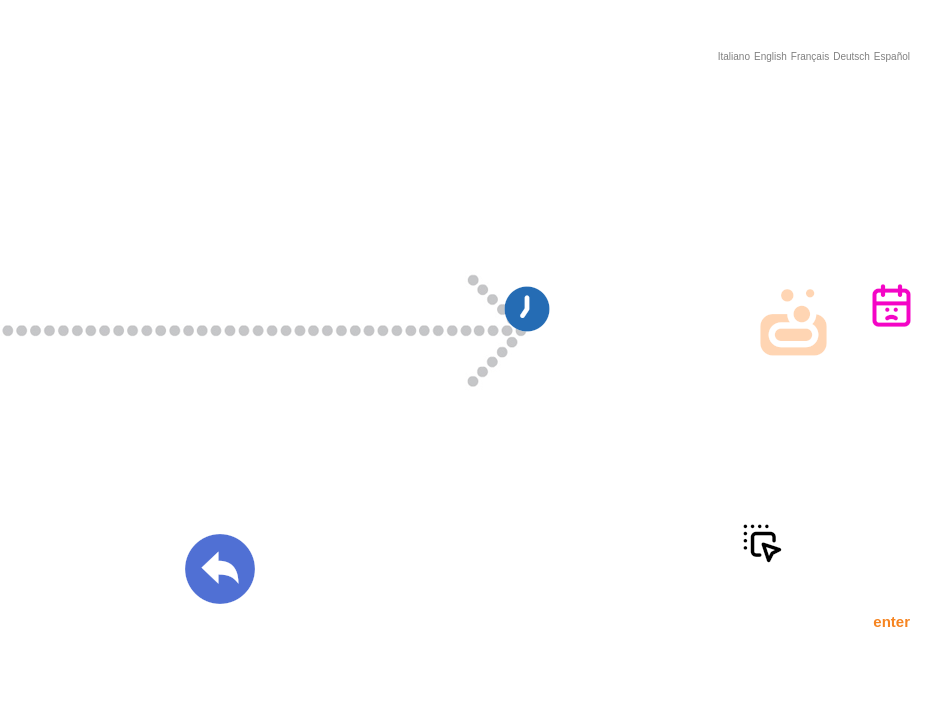  Describe the element at coordinates (761, 542) in the screenshot. I see `drag and drop to reorder items` at that location.